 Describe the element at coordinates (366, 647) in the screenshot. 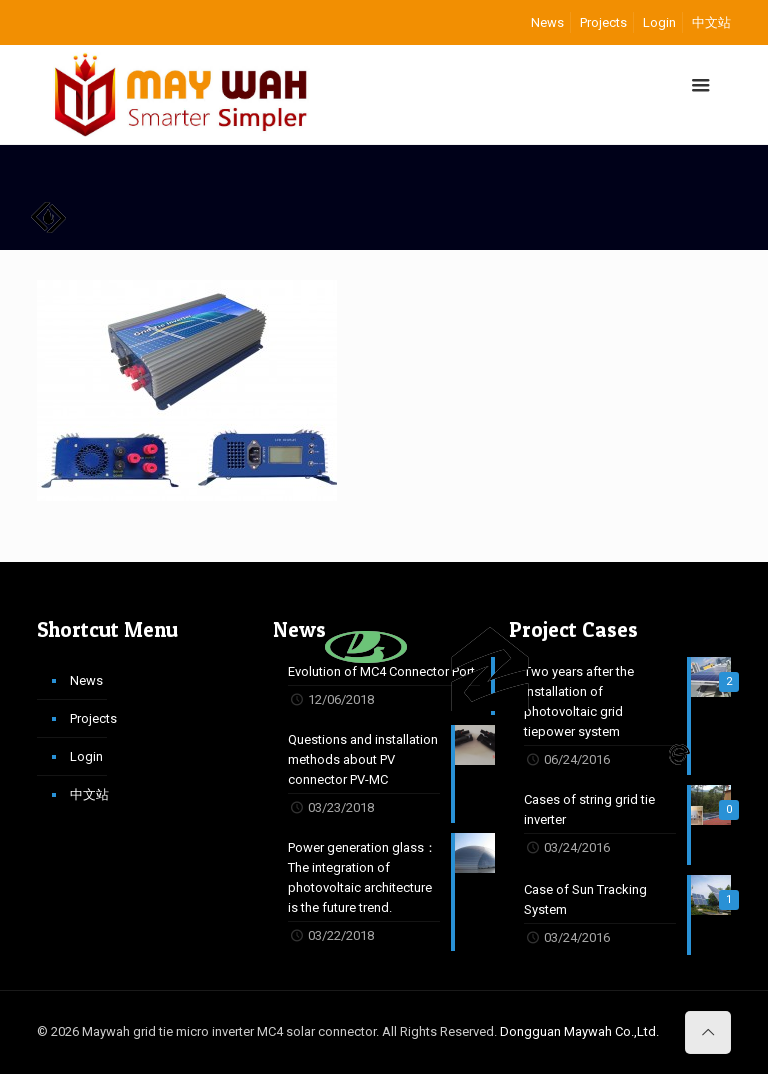

I see `Lada automotive brand logo` at that location.